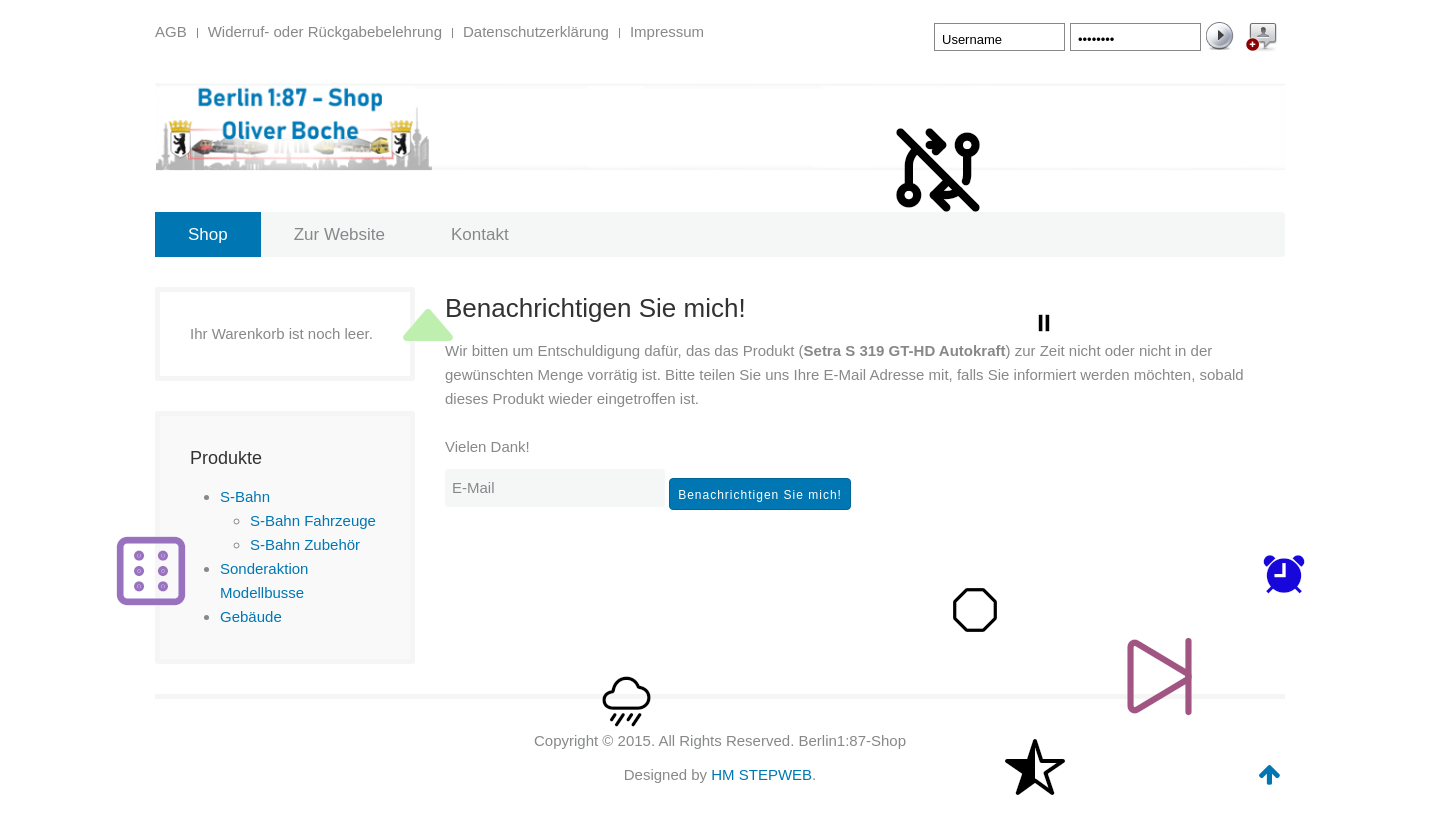  Describe the element at coordinates (1044, 323) in the screenshot. I see `pause media playback` at that location.